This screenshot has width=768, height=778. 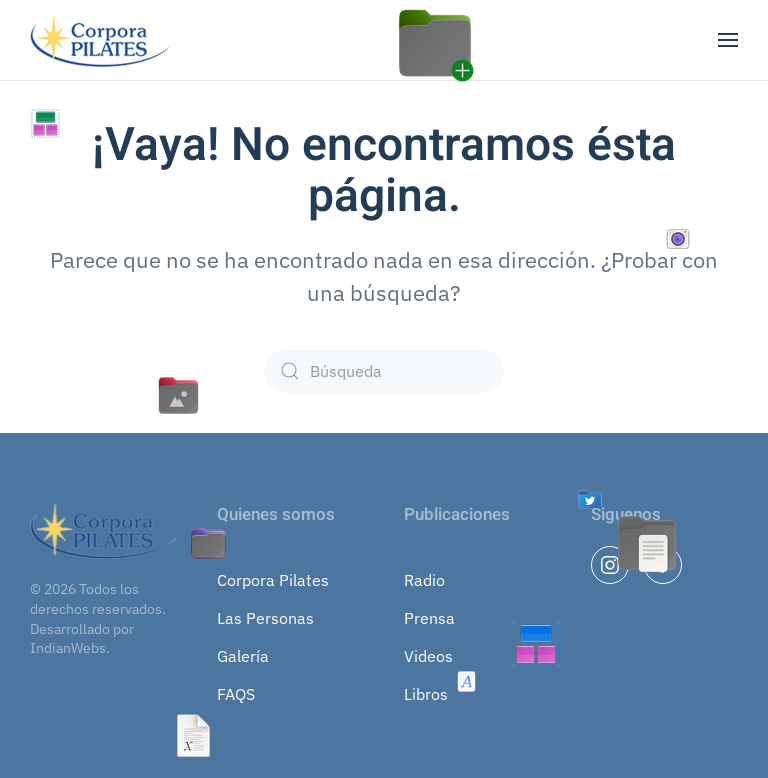 What do you see at coordinates (647, 543) in the screenshot?
I see `open an existing document or file` at bounding box center [647, 543].